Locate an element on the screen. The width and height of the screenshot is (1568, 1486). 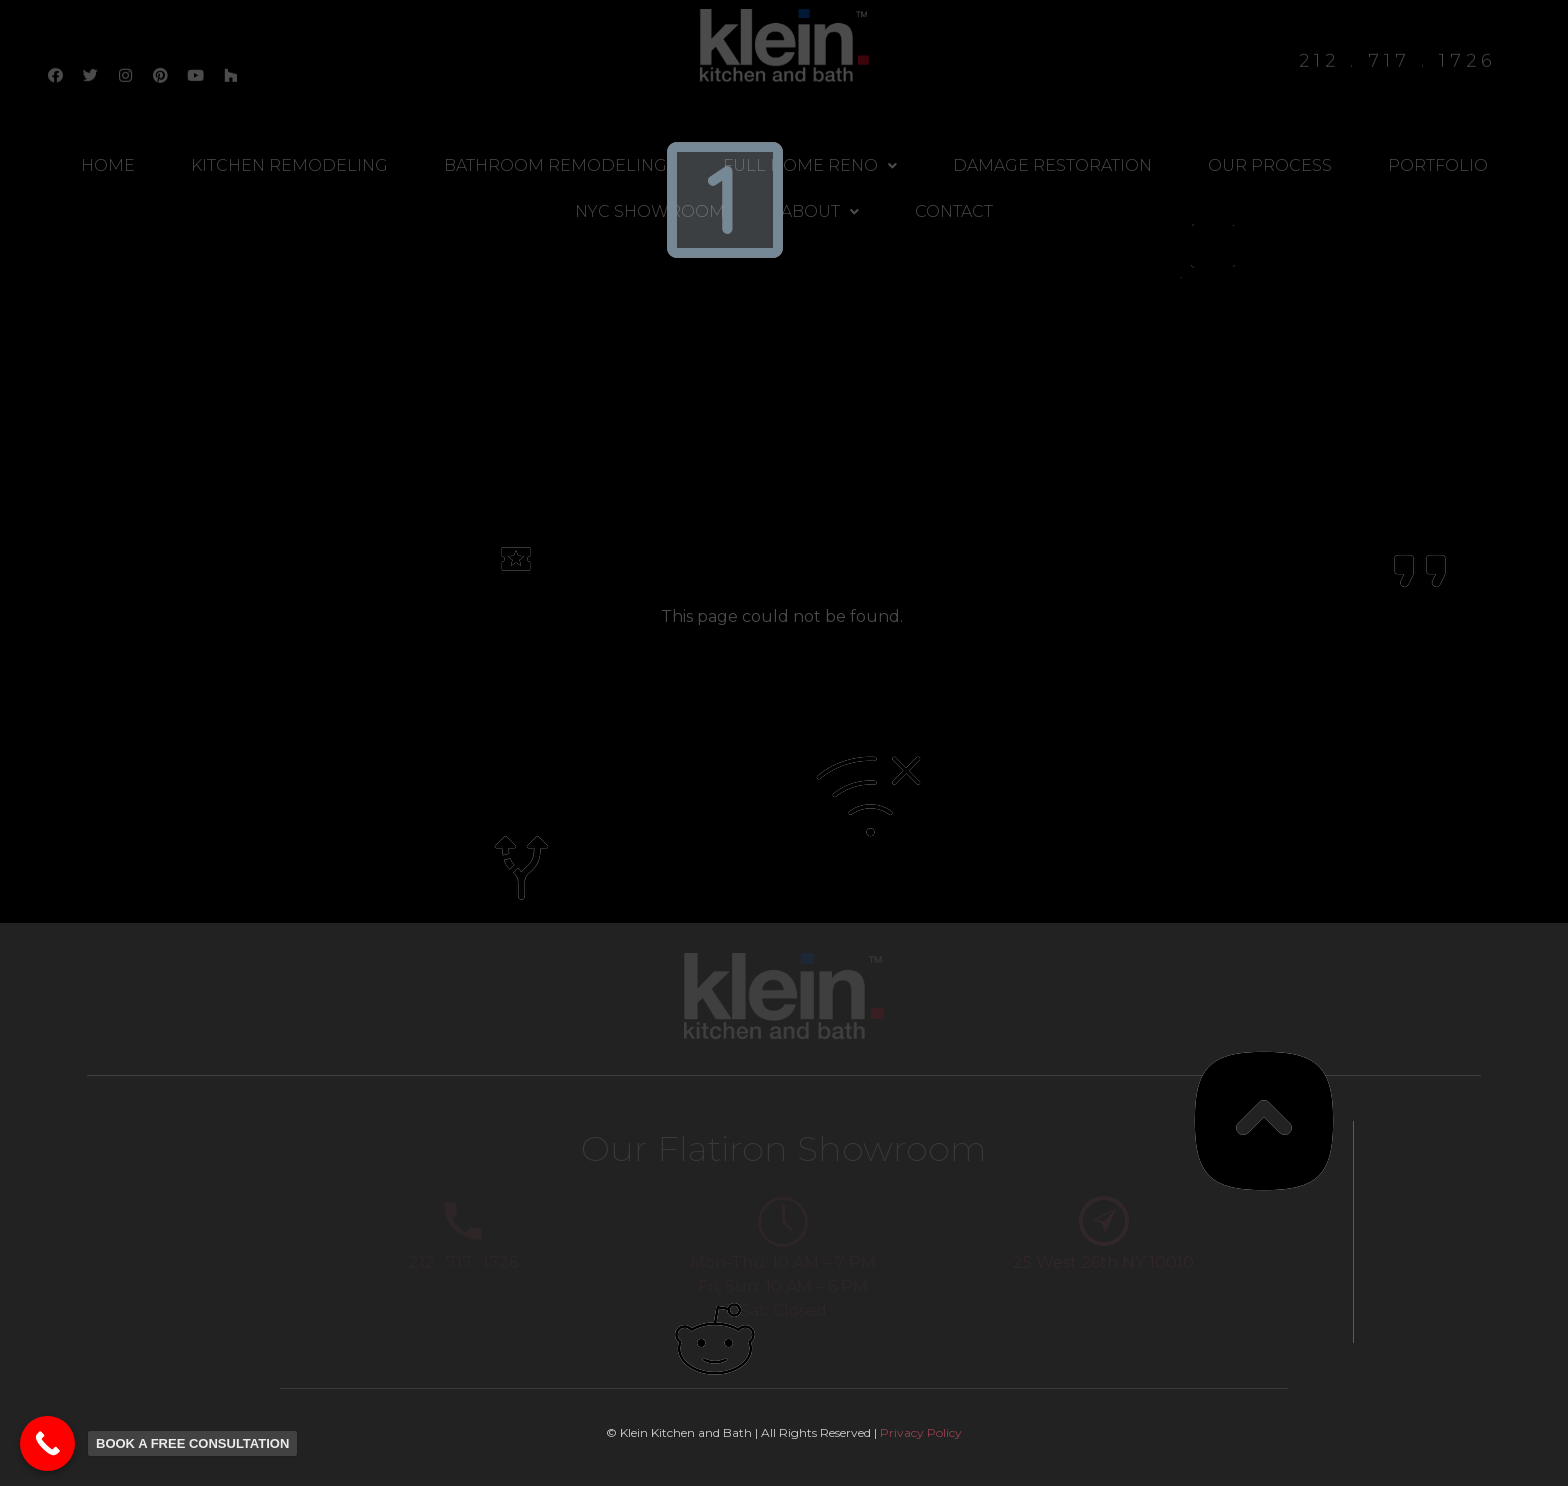
indicates first item or step in a sequence is located at coordinates (725, 200).